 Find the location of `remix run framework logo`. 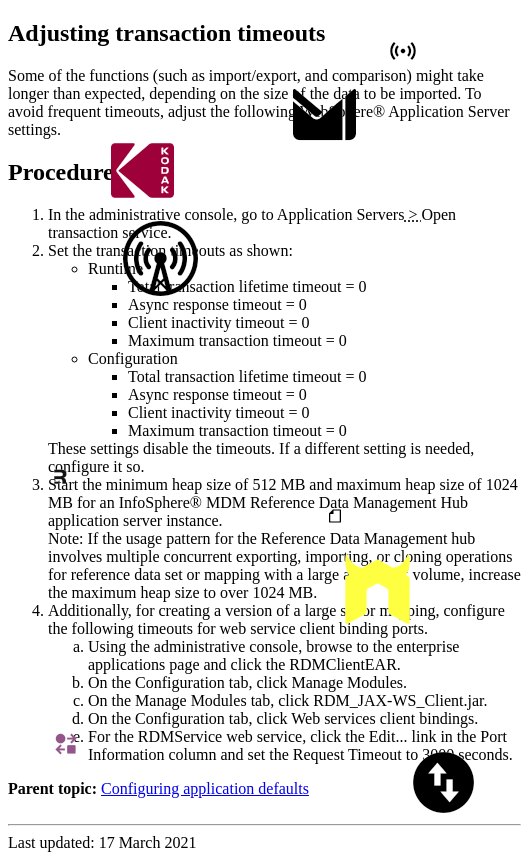

remix run framework logo is located at coordinates (60, 477).